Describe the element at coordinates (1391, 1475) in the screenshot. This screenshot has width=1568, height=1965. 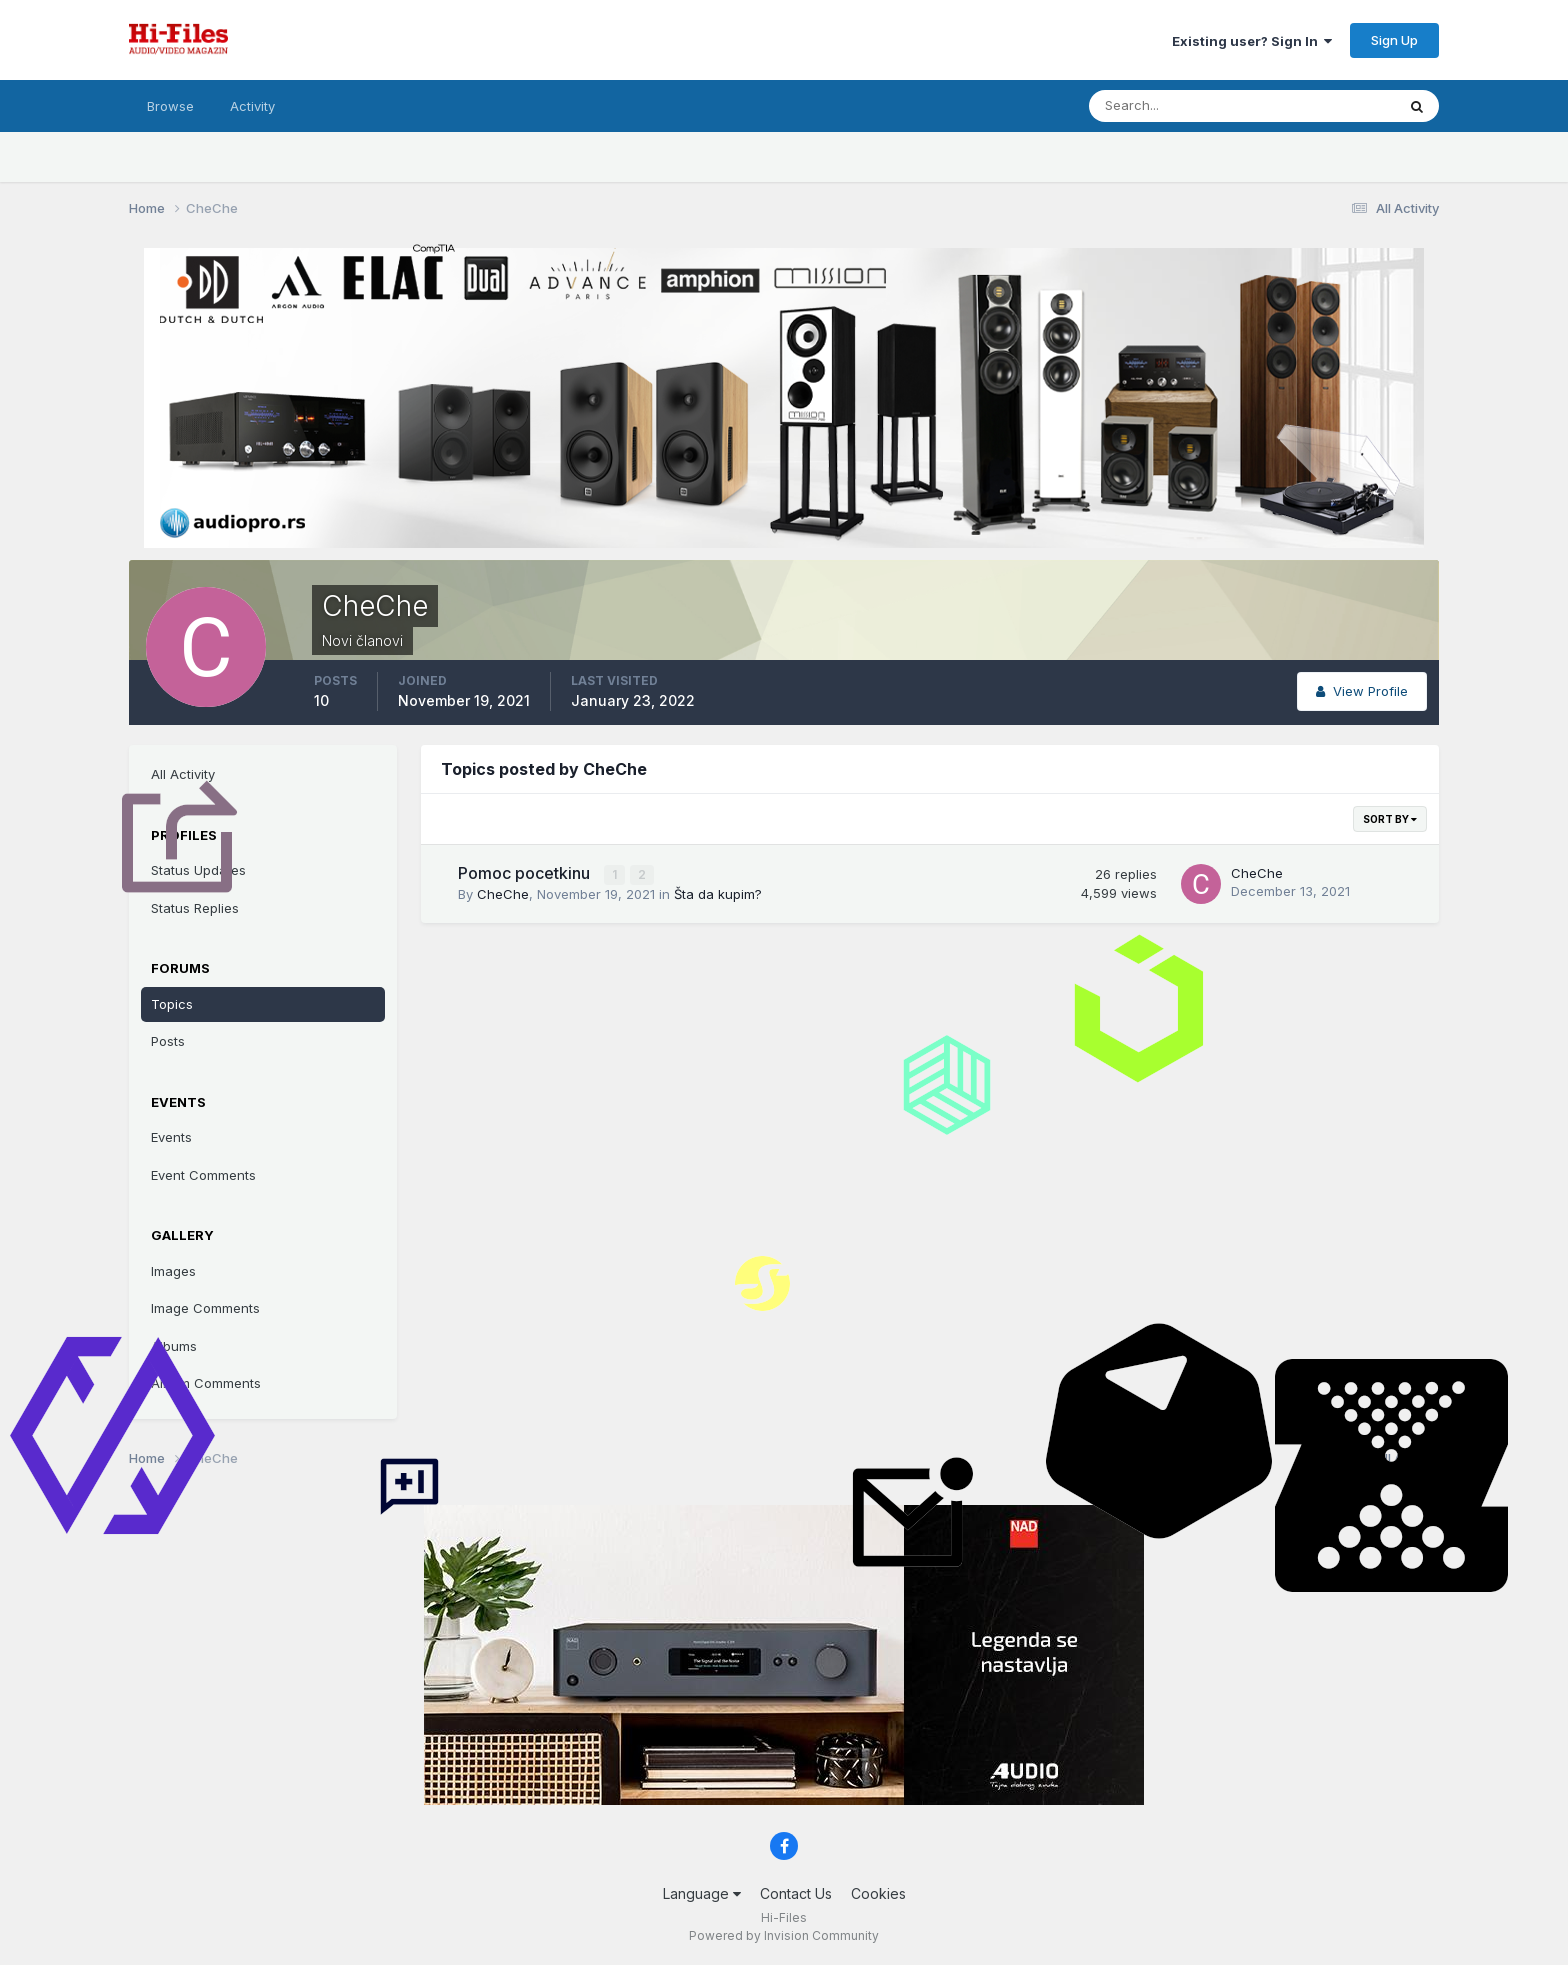
I see `openzfs file system branding logo` at that location.